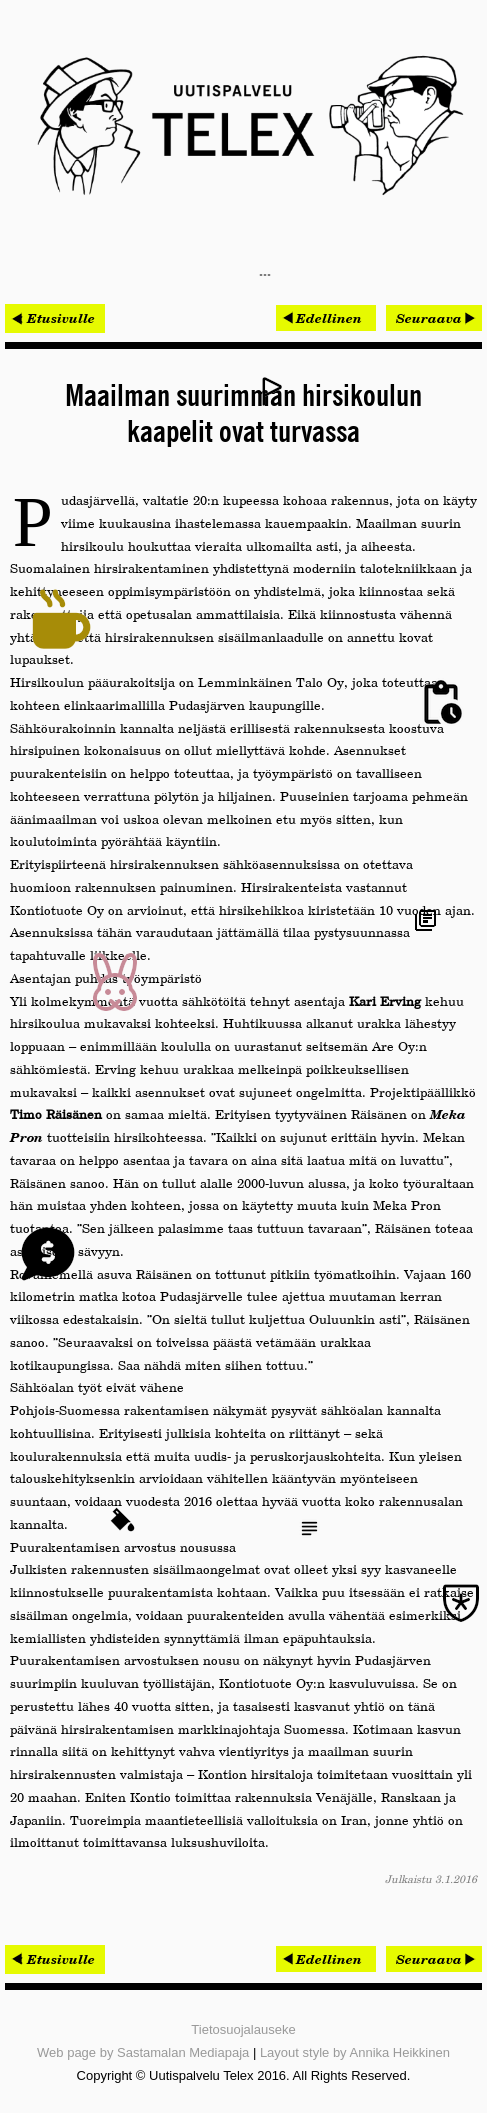 This screenshot has height=2113, width=487. Describe the element at coordinates (265, 275) in the screenshot. I see `indicates a dashed line or border style option` at that location.